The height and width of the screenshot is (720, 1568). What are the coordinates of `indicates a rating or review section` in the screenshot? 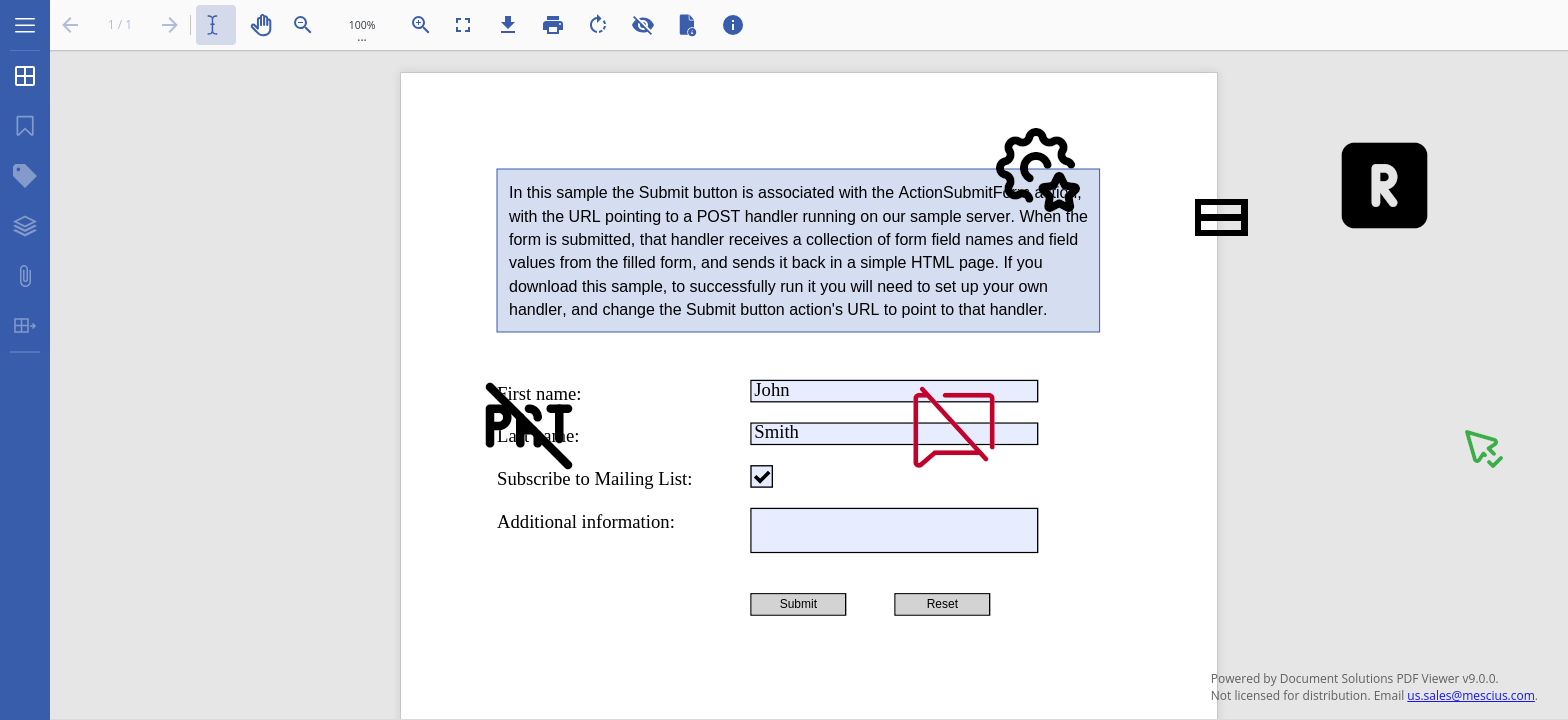 It's located at (1384, 185).